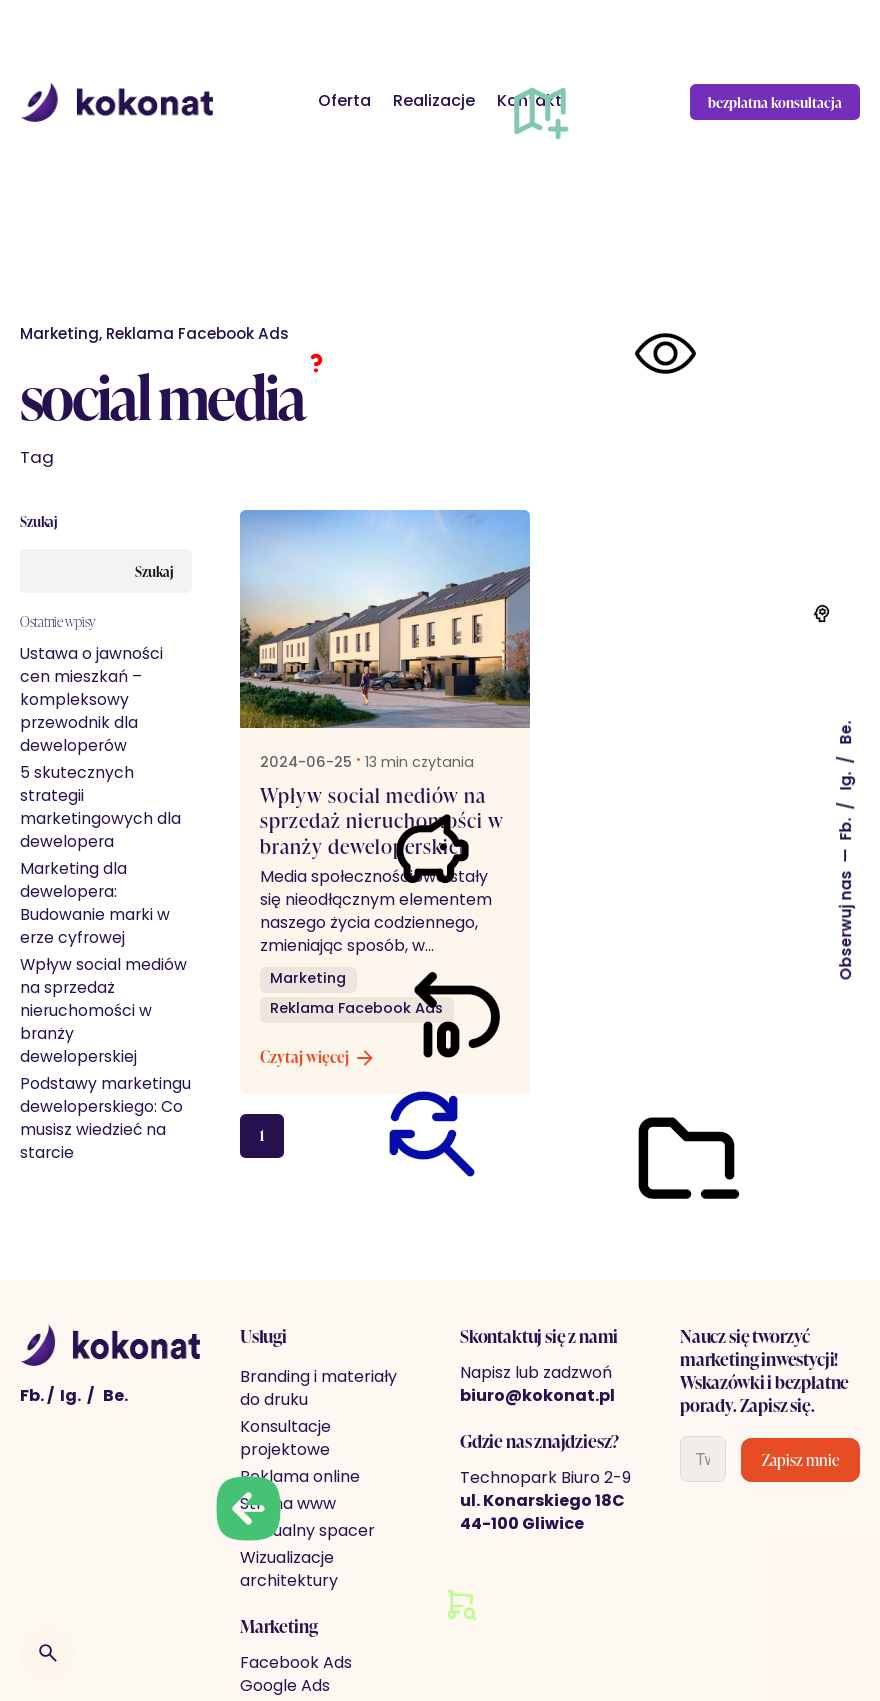 The width and height of the screenshot is (880, 1701). What do you see at coordinates (460, 1604) in the screenshot?
I see `search within your shopping cart` at bounding box center [460, 1604].